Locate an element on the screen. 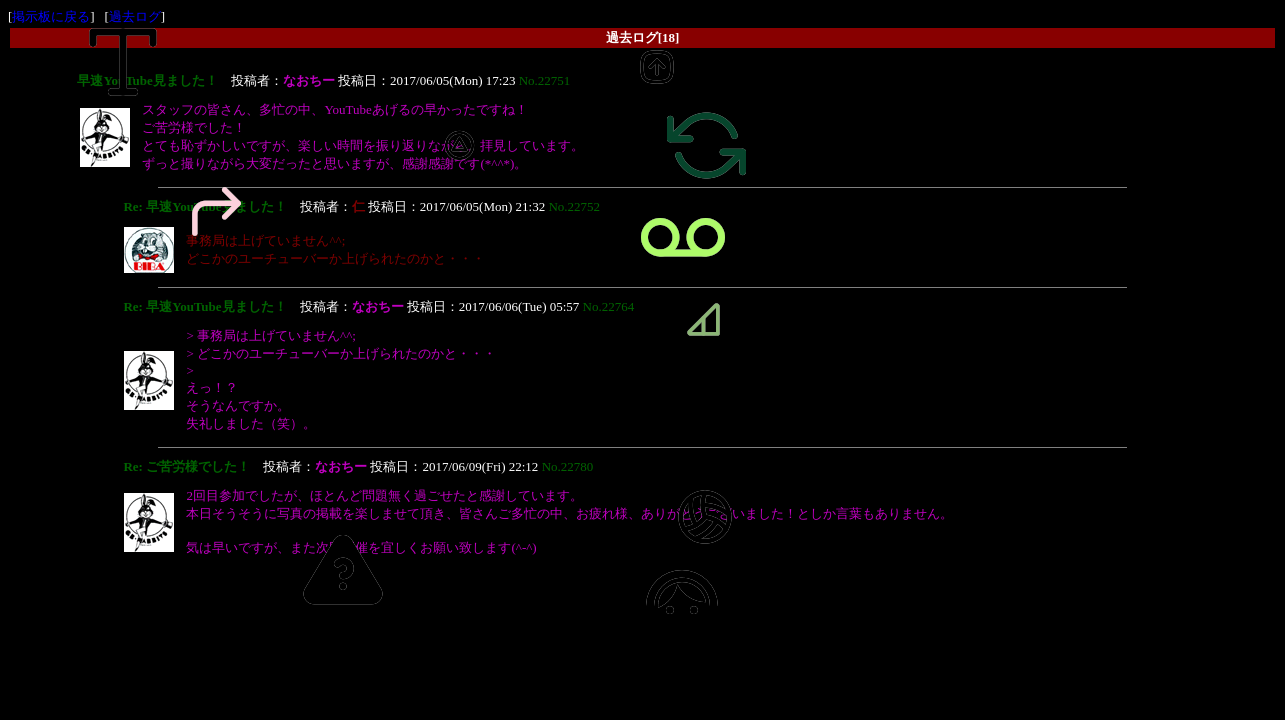 Image resolution: width=1285 pixels, height=720 pixels. access voicemail messages is located at coordinates (683, 239).